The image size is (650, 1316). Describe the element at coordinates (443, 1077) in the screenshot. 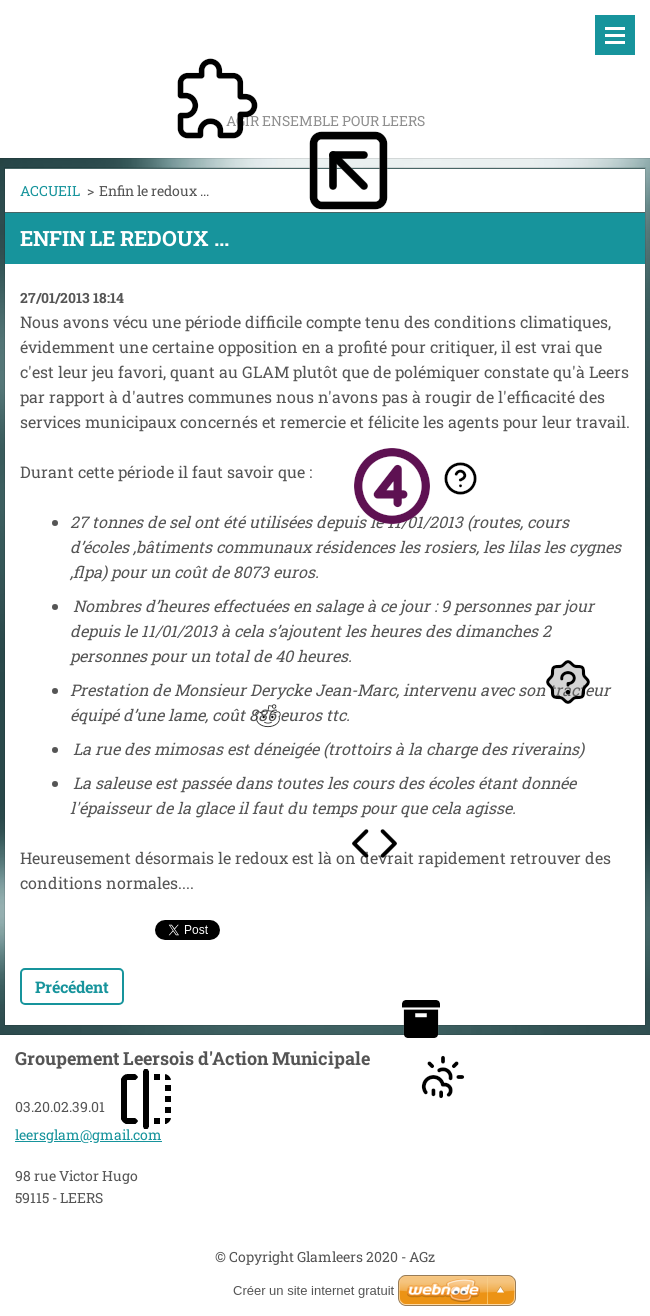

I see `current weather conditions: partly cloudy with rain` at that location.